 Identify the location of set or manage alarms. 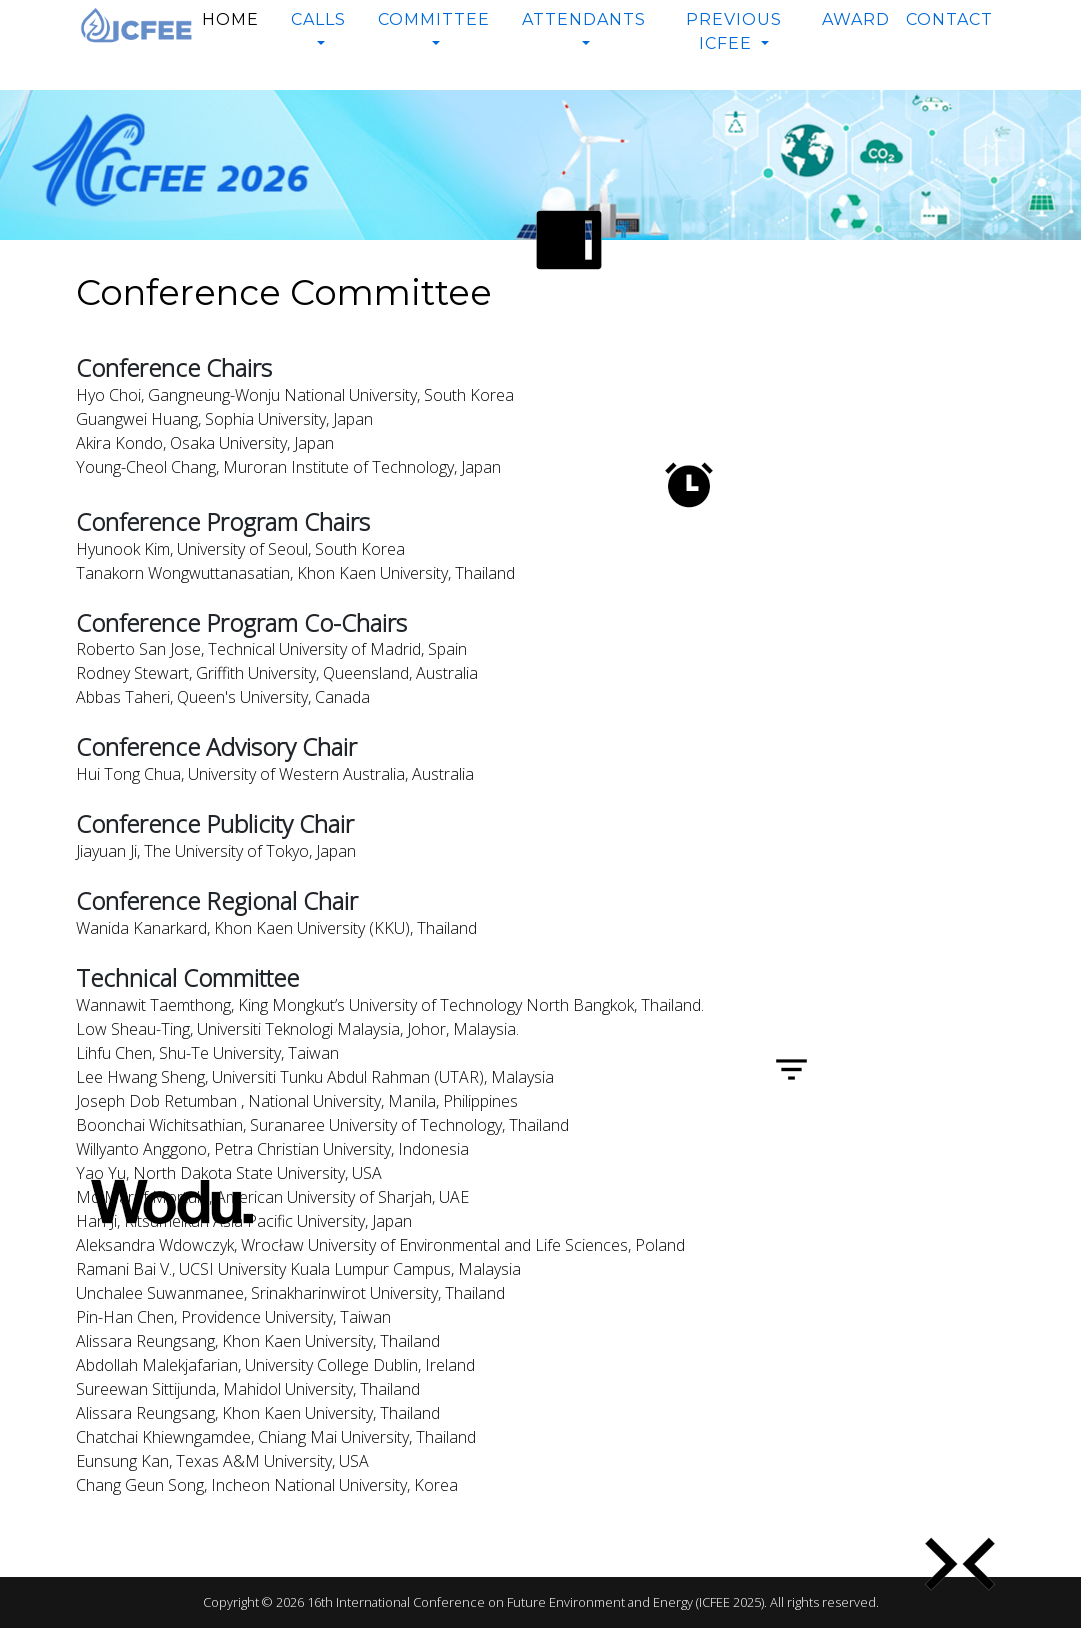
(689, 484).